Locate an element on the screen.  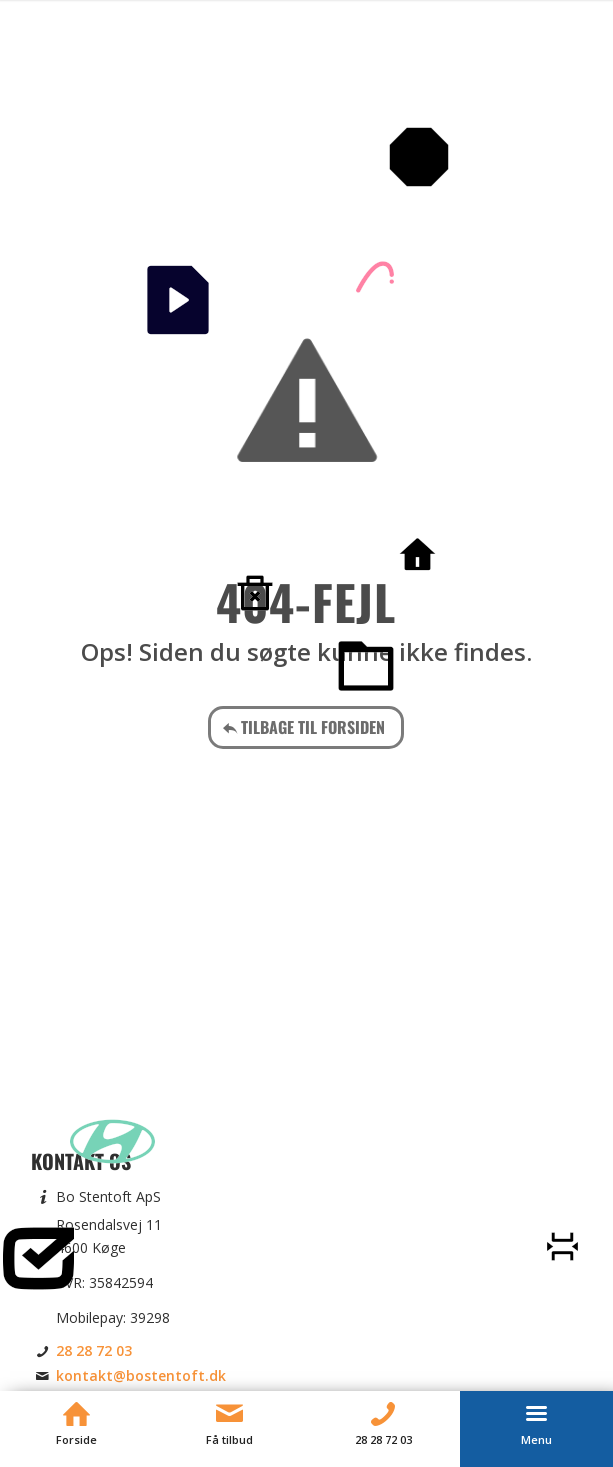
open a video file is located at coordinates (178, 300).